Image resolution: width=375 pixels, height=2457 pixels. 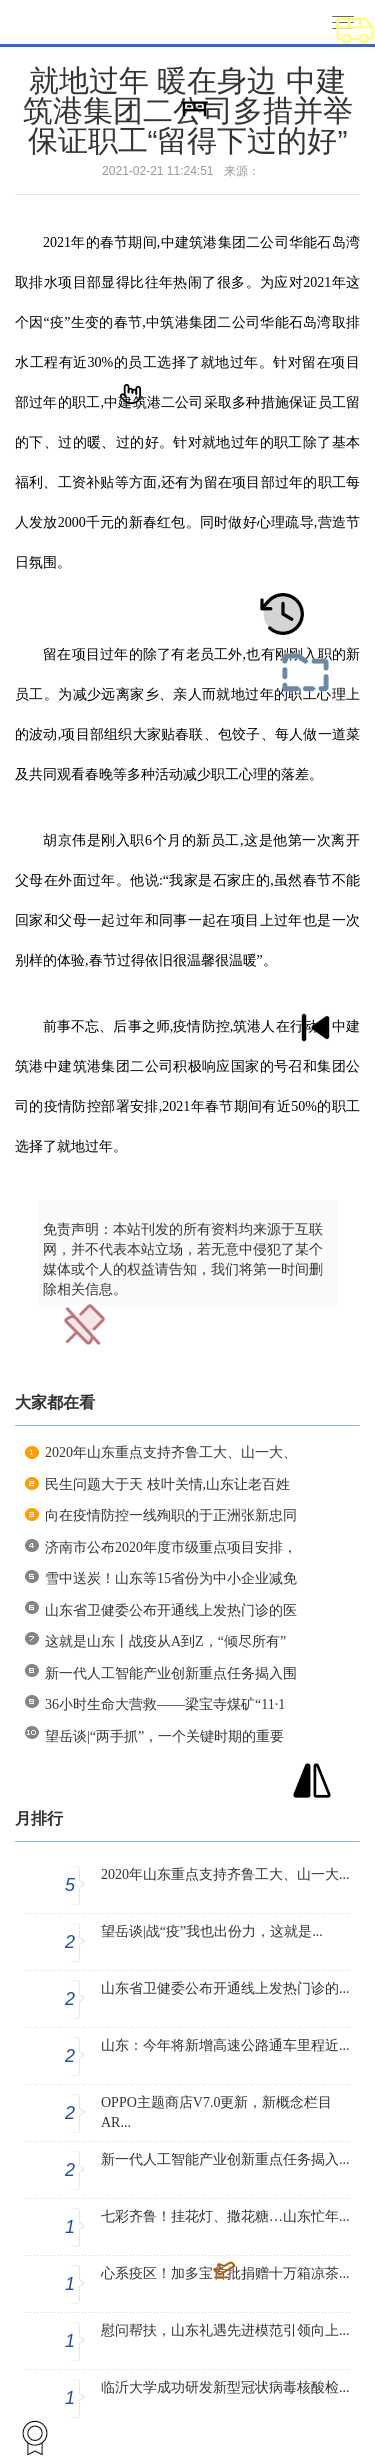 I want to click on skip to the previous track, so click(x=315, y=1027).